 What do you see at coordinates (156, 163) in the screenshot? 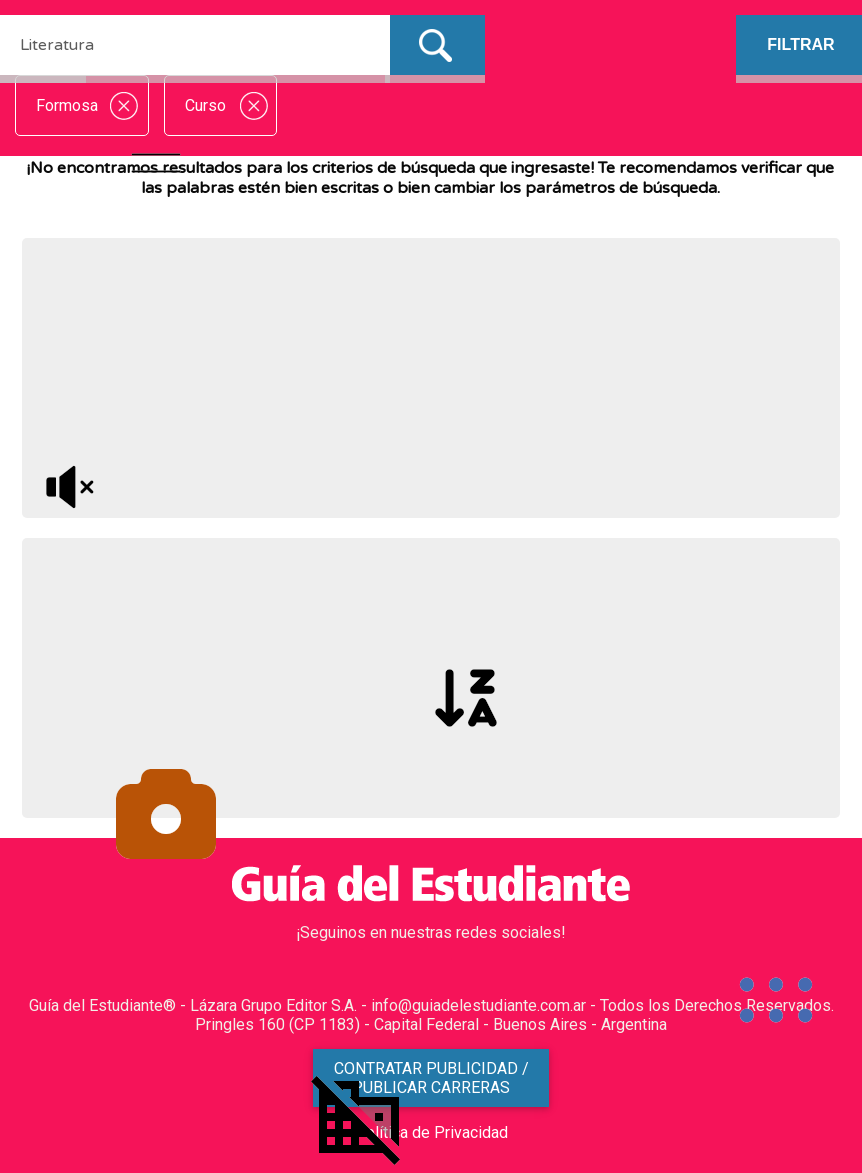
I see `indicates equality or comparison between values` at bounding box center [156, 163].